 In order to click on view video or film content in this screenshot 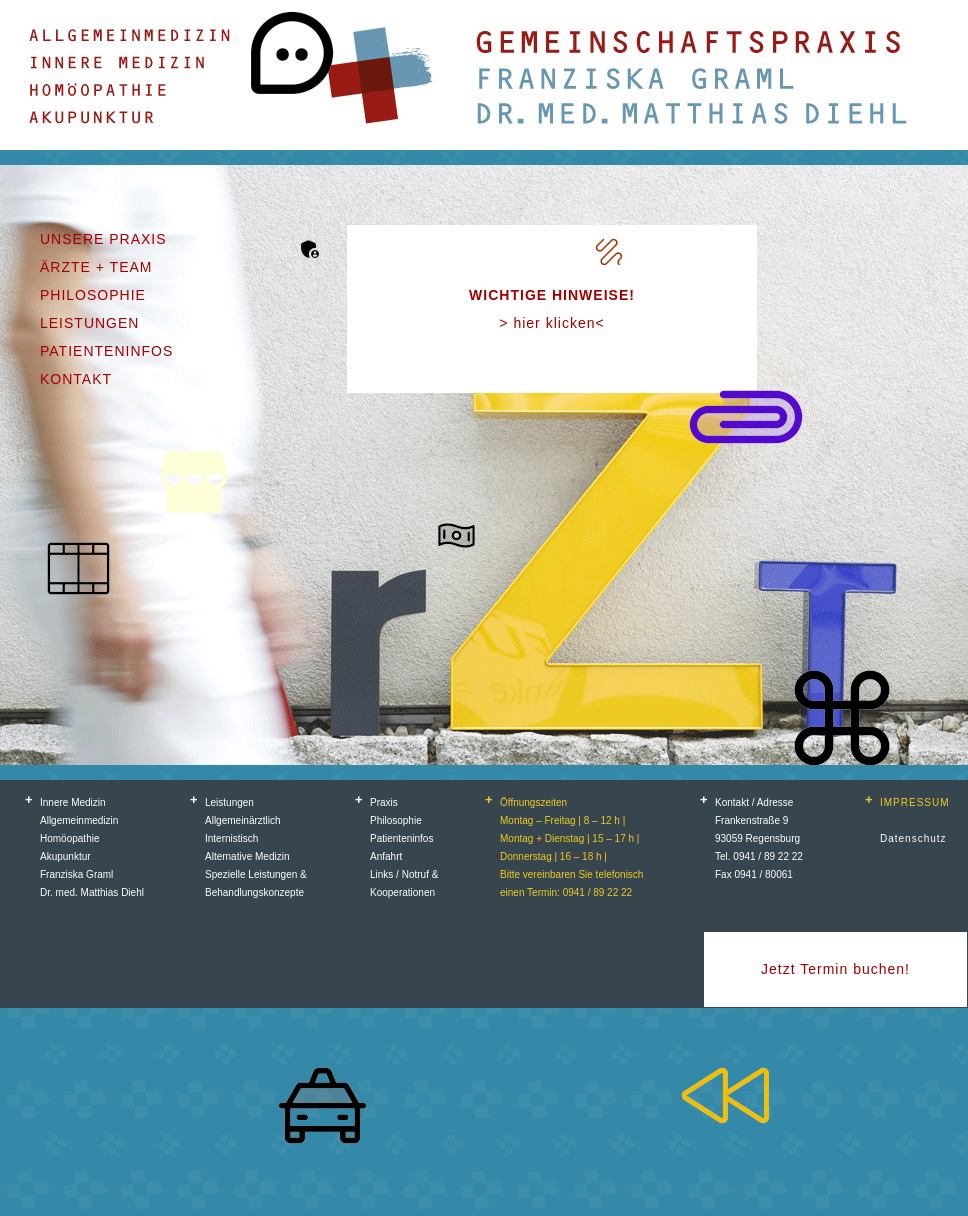, I will do `click(78, 568)`.